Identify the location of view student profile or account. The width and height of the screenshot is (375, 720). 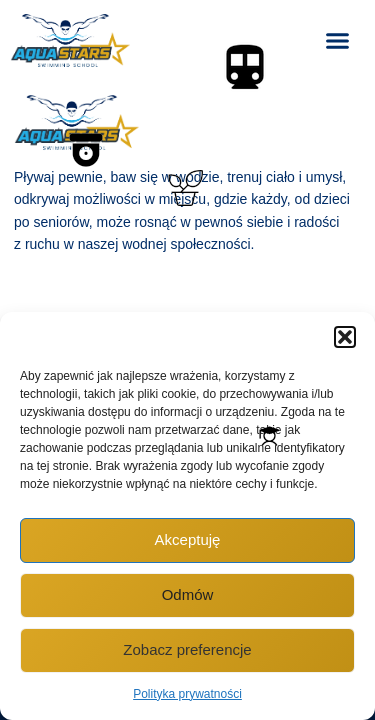
(269, 436).